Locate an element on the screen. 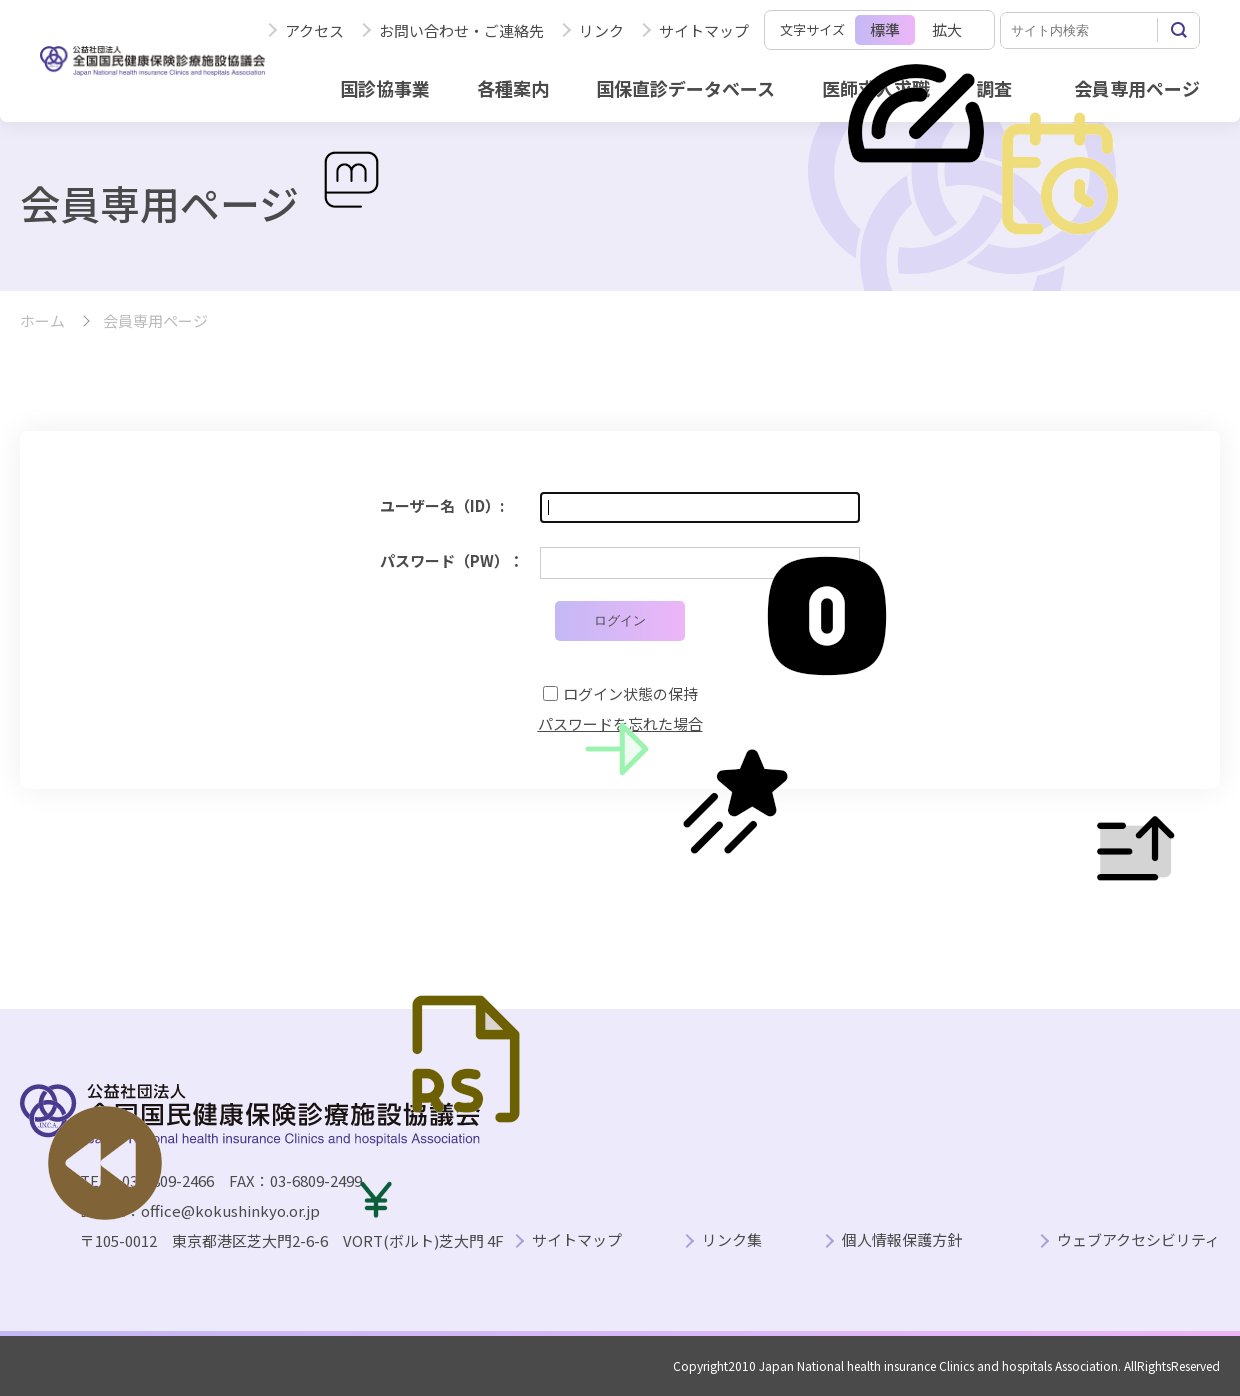 This screenshot has width=1240, height=1396. mark as favorite or featured is located at coordinates (735, 801).